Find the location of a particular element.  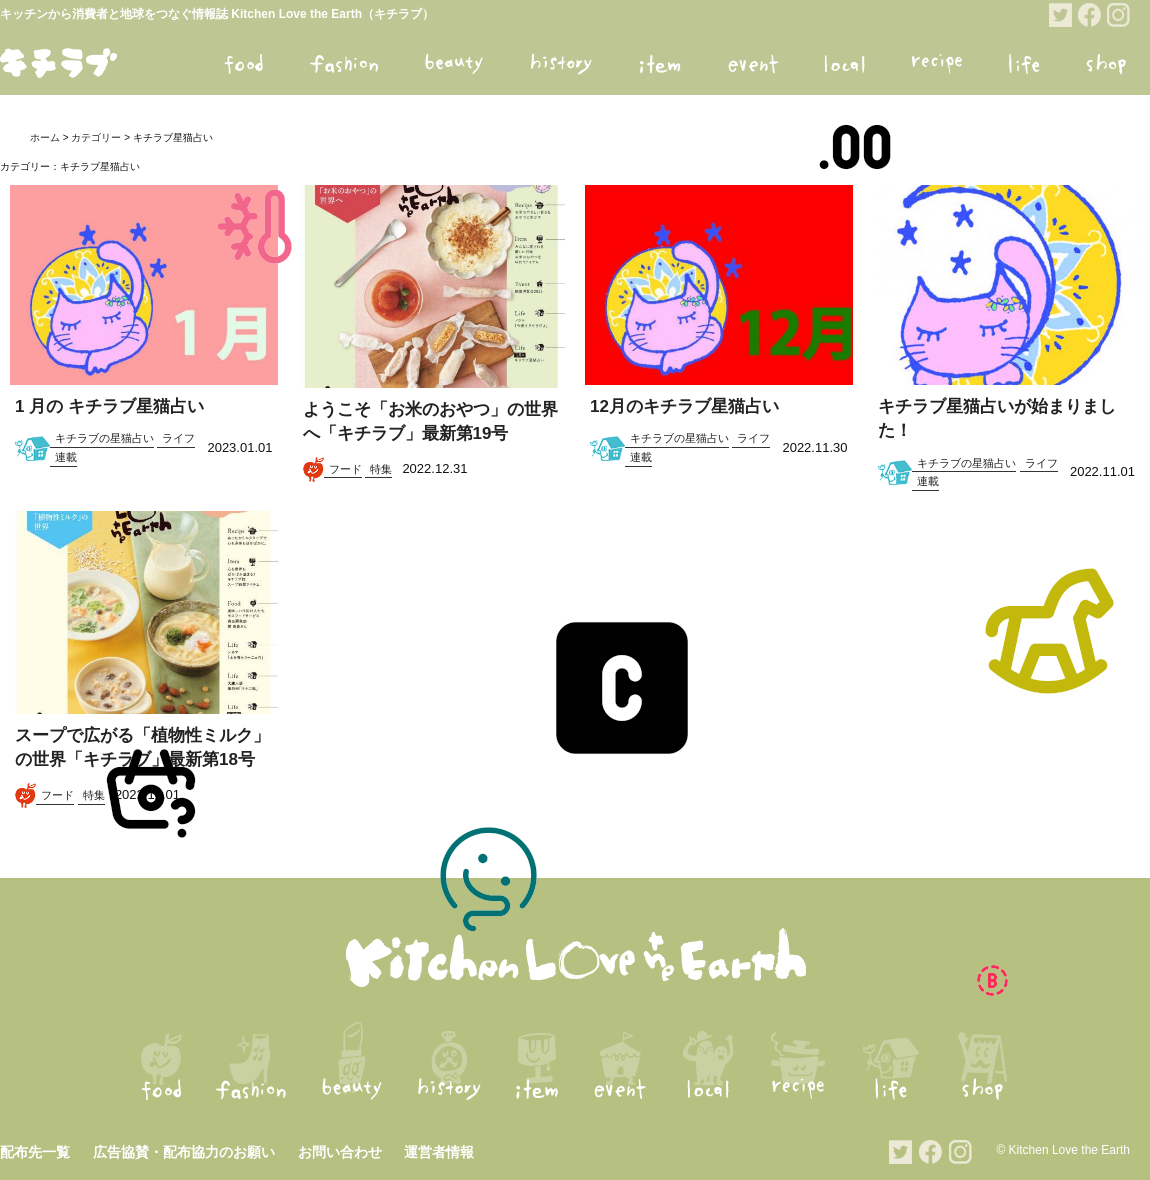

indicates something is overwhelmingly good or impressive is located at coordinates (488, 875).